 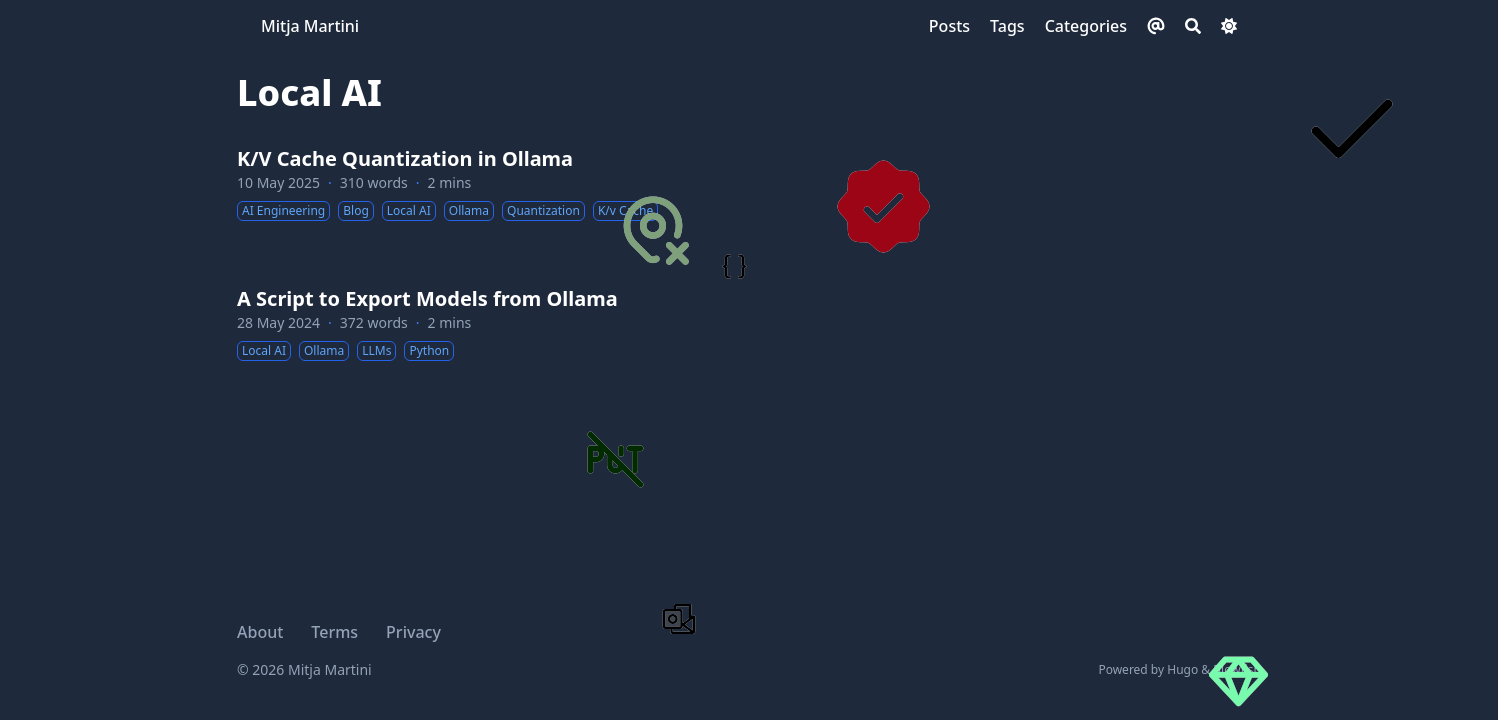 What do you see at coordinates (653, 229) in the screenshot?
I see `remove a saved location pin` at bounding box center [653, 229].